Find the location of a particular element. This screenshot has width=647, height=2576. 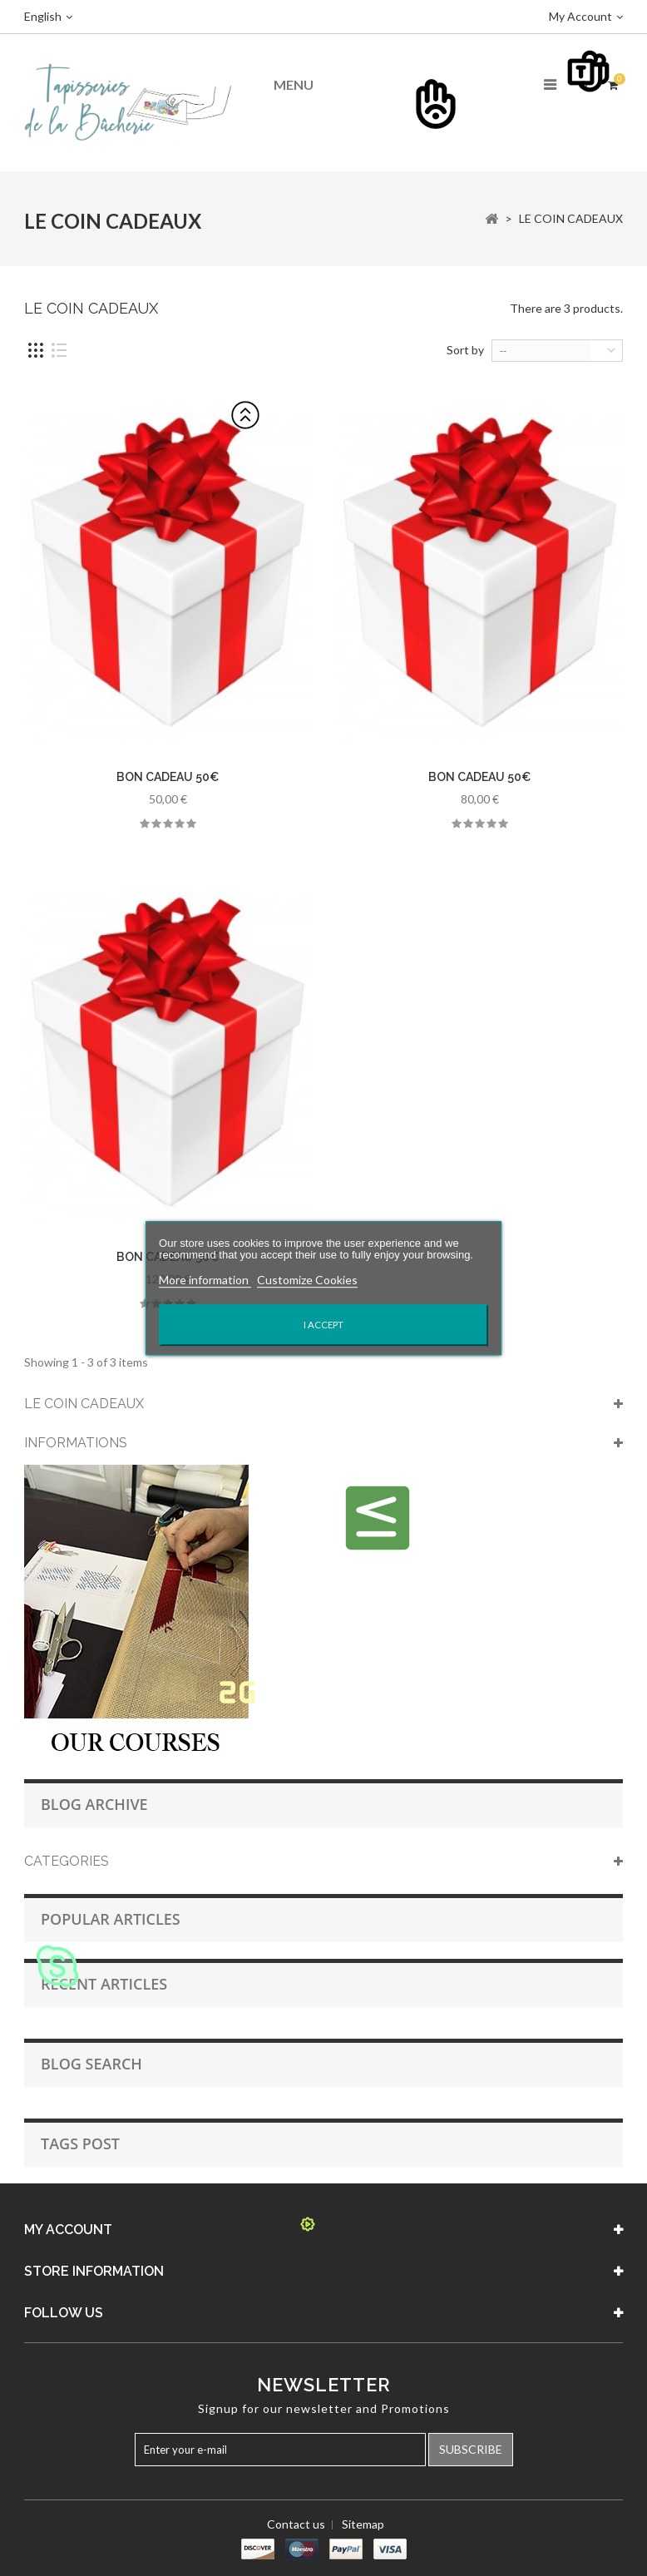

open Skype app is located at coordinates (57, 1966).